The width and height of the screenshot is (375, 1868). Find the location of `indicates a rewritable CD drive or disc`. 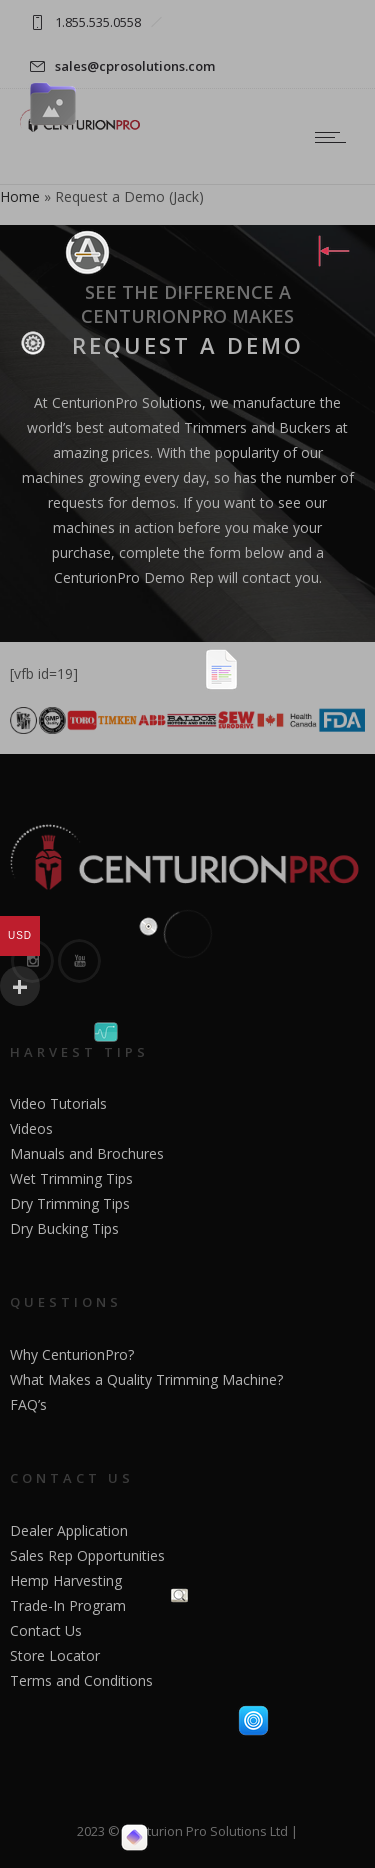

indicates a rewritable CD drive or disc is located at coordinates (148, 926).